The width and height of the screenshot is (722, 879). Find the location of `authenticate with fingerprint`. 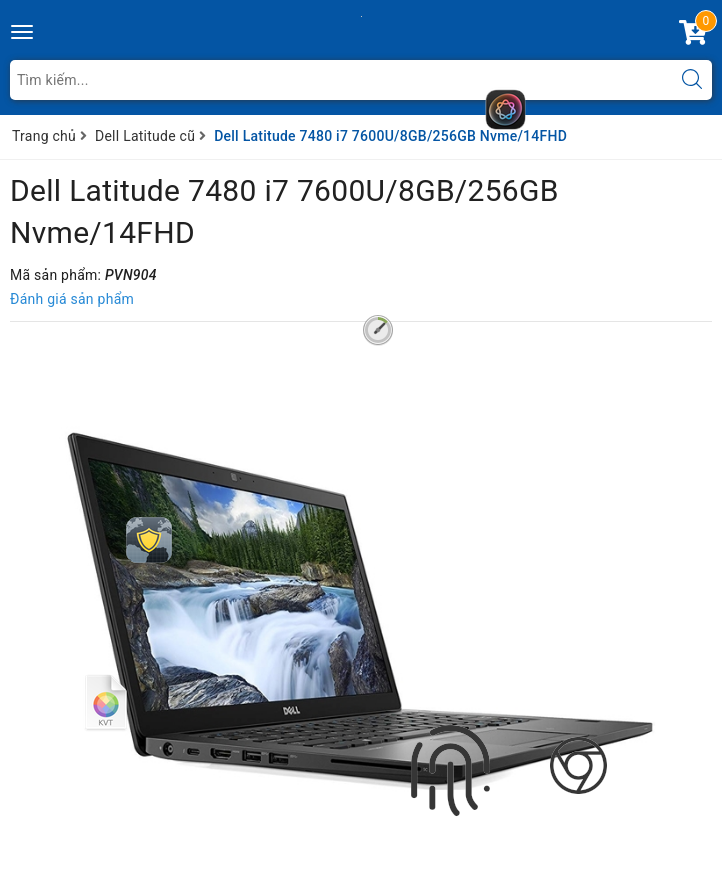

authenticate with fingerprint is located at coordinates (450, 770).